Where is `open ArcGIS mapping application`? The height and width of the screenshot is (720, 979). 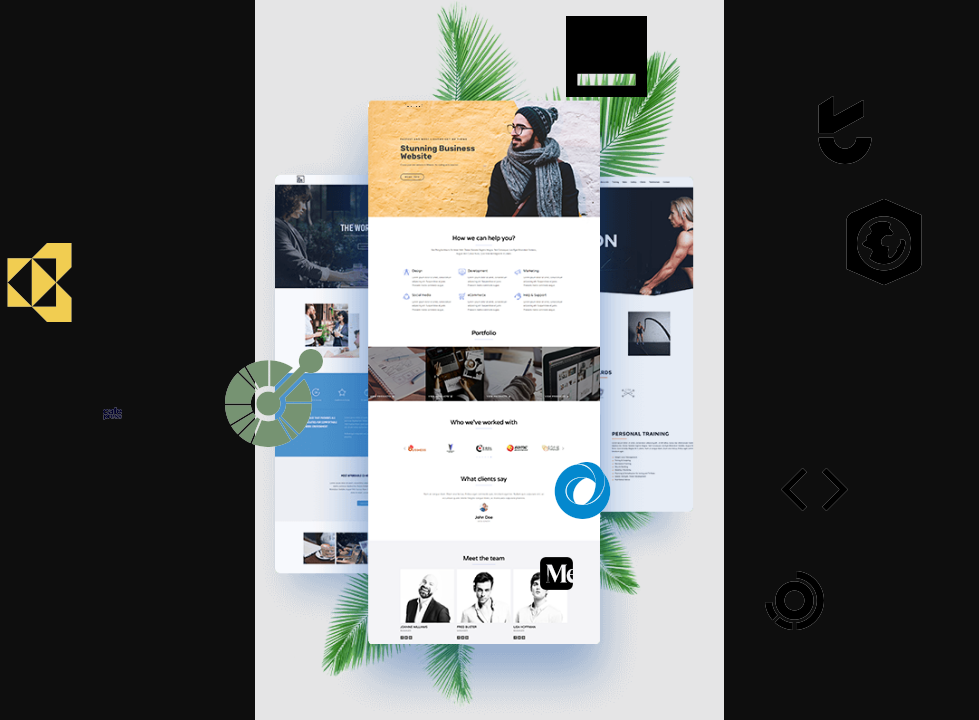
open ArcGIS mapping application is located at coordinates (884, 242).